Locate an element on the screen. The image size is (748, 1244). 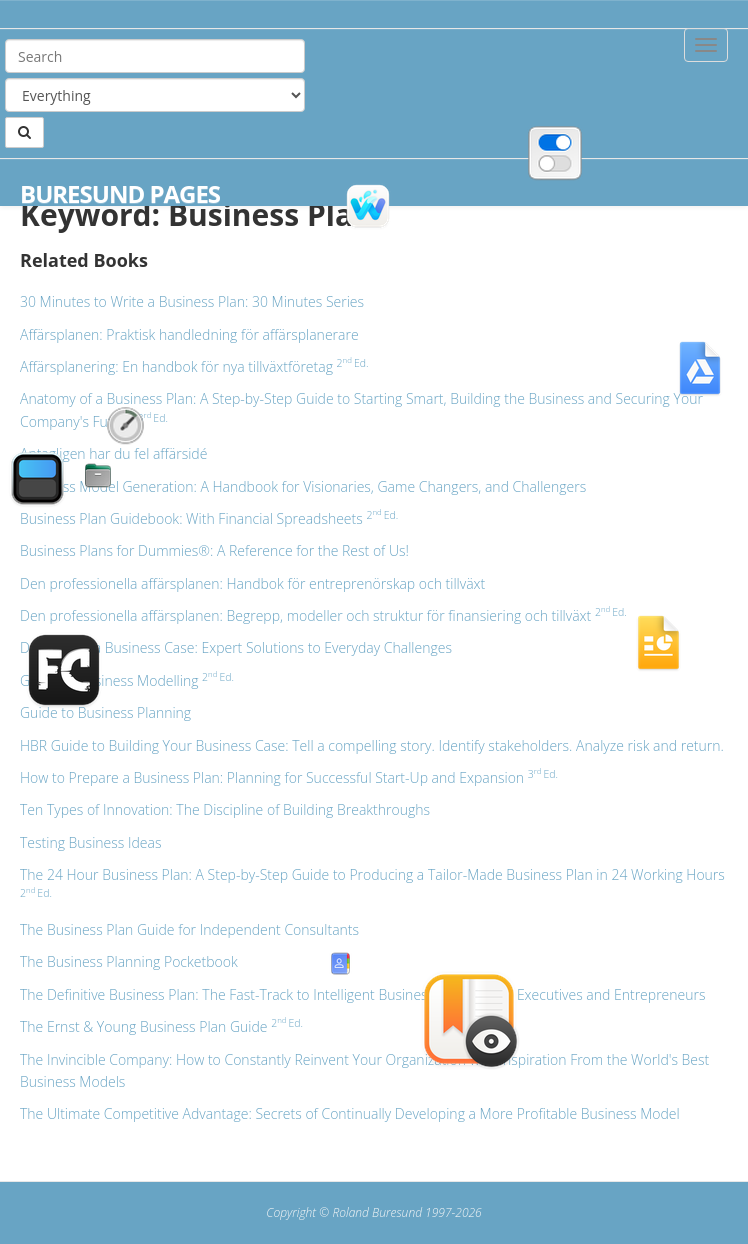
a google slides presentation file is located at coordinates (658, 643).